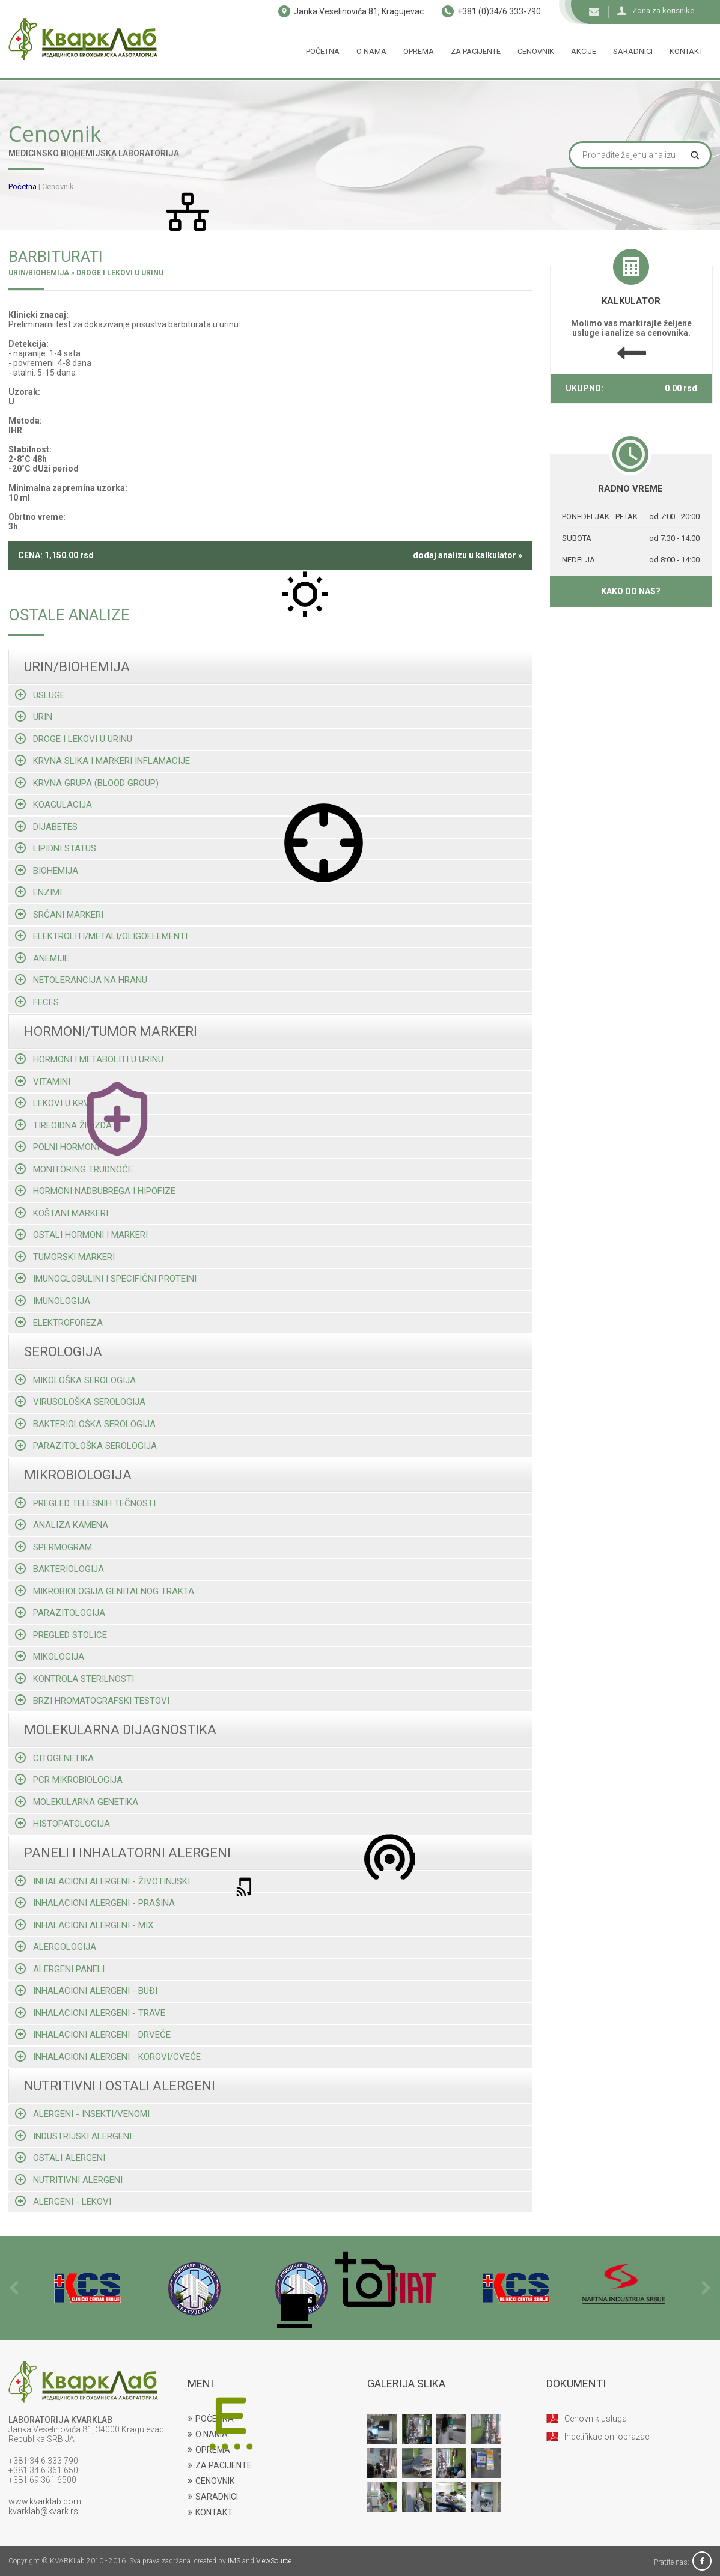 This screenshot has height=2576, width=720. Describe the element at coordinates (323, 842) in the screenshot. I see `center map on current location` at that location.